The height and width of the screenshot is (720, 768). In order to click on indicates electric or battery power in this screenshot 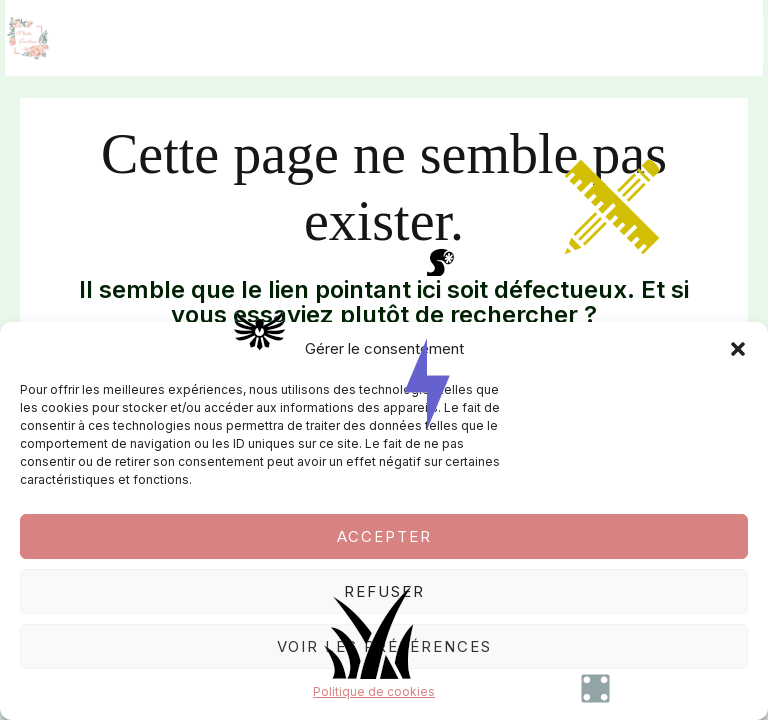, I will do `click(427, 384)`.